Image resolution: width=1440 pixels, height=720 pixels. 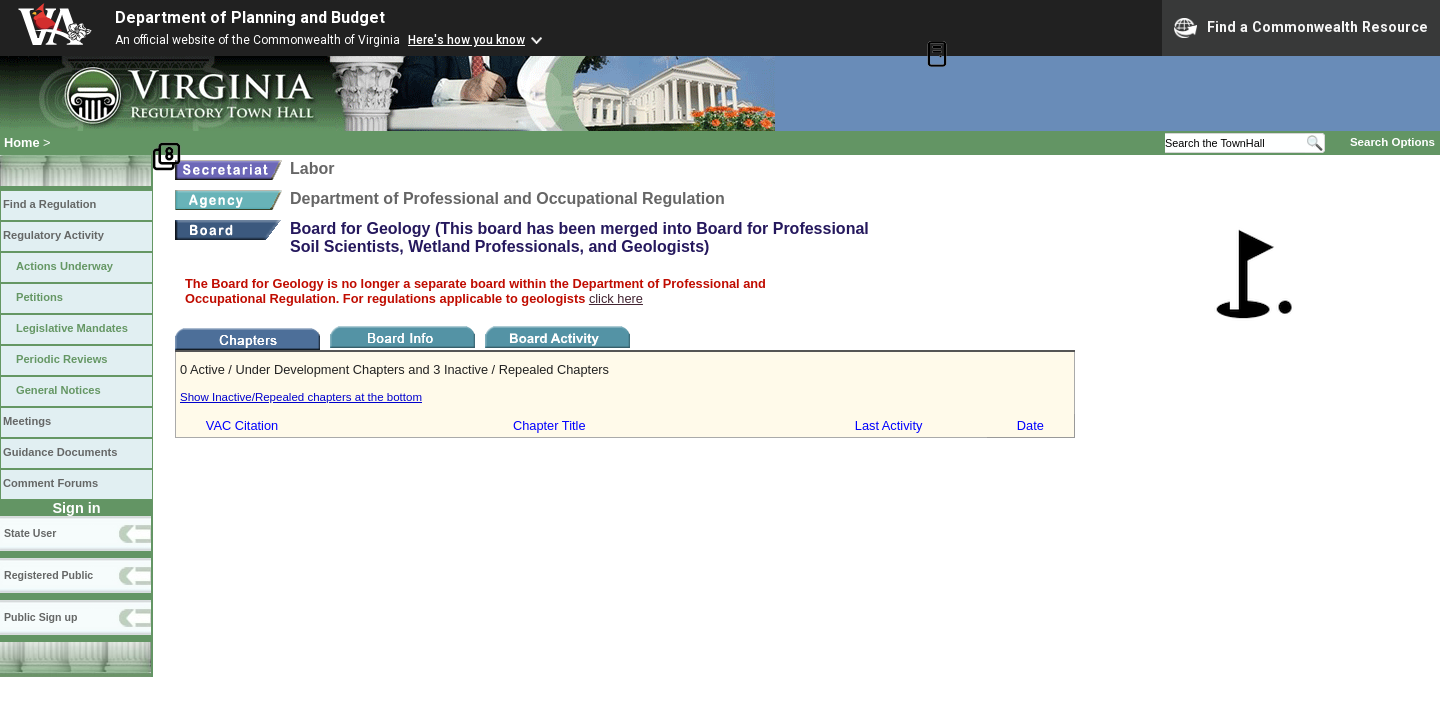 I want to click on access computer or desktop settings, so click(x=937, y=54).